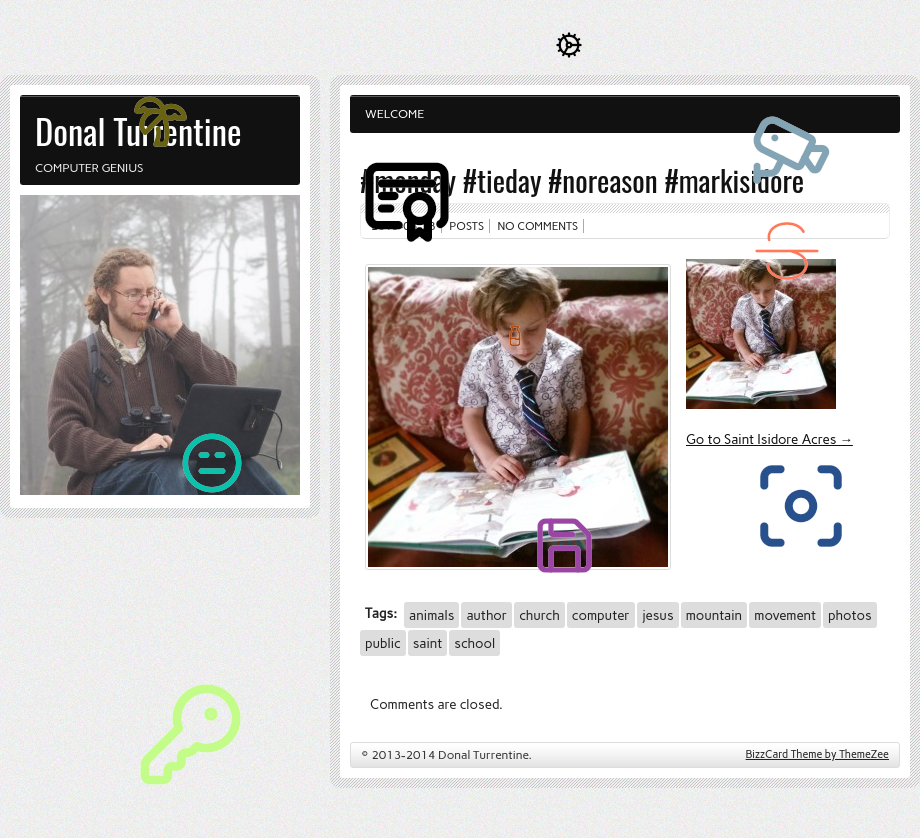 The height and width of the screenshot is (838, 920). I want to click on access settings or preferences, so click(569, 45).